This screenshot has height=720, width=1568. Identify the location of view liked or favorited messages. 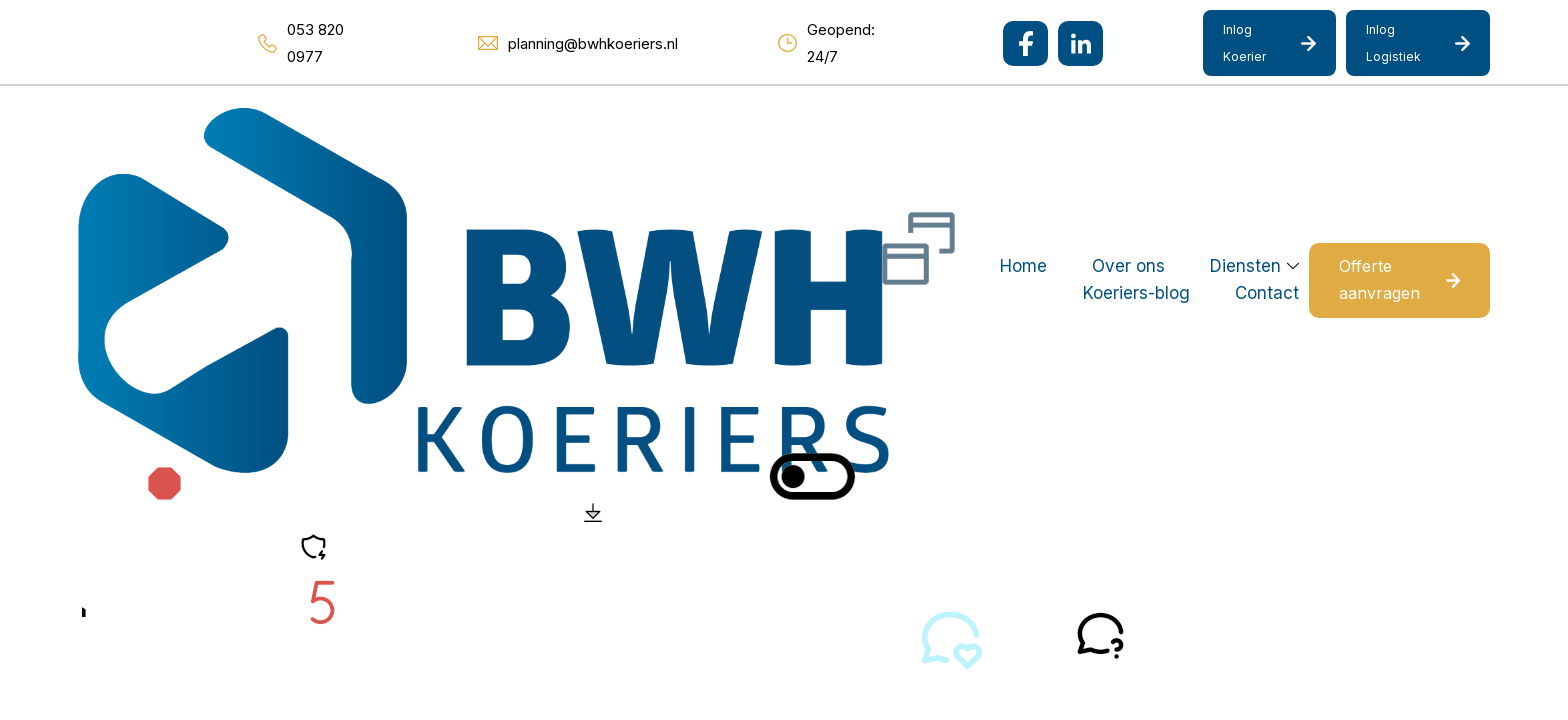
(950, 637).